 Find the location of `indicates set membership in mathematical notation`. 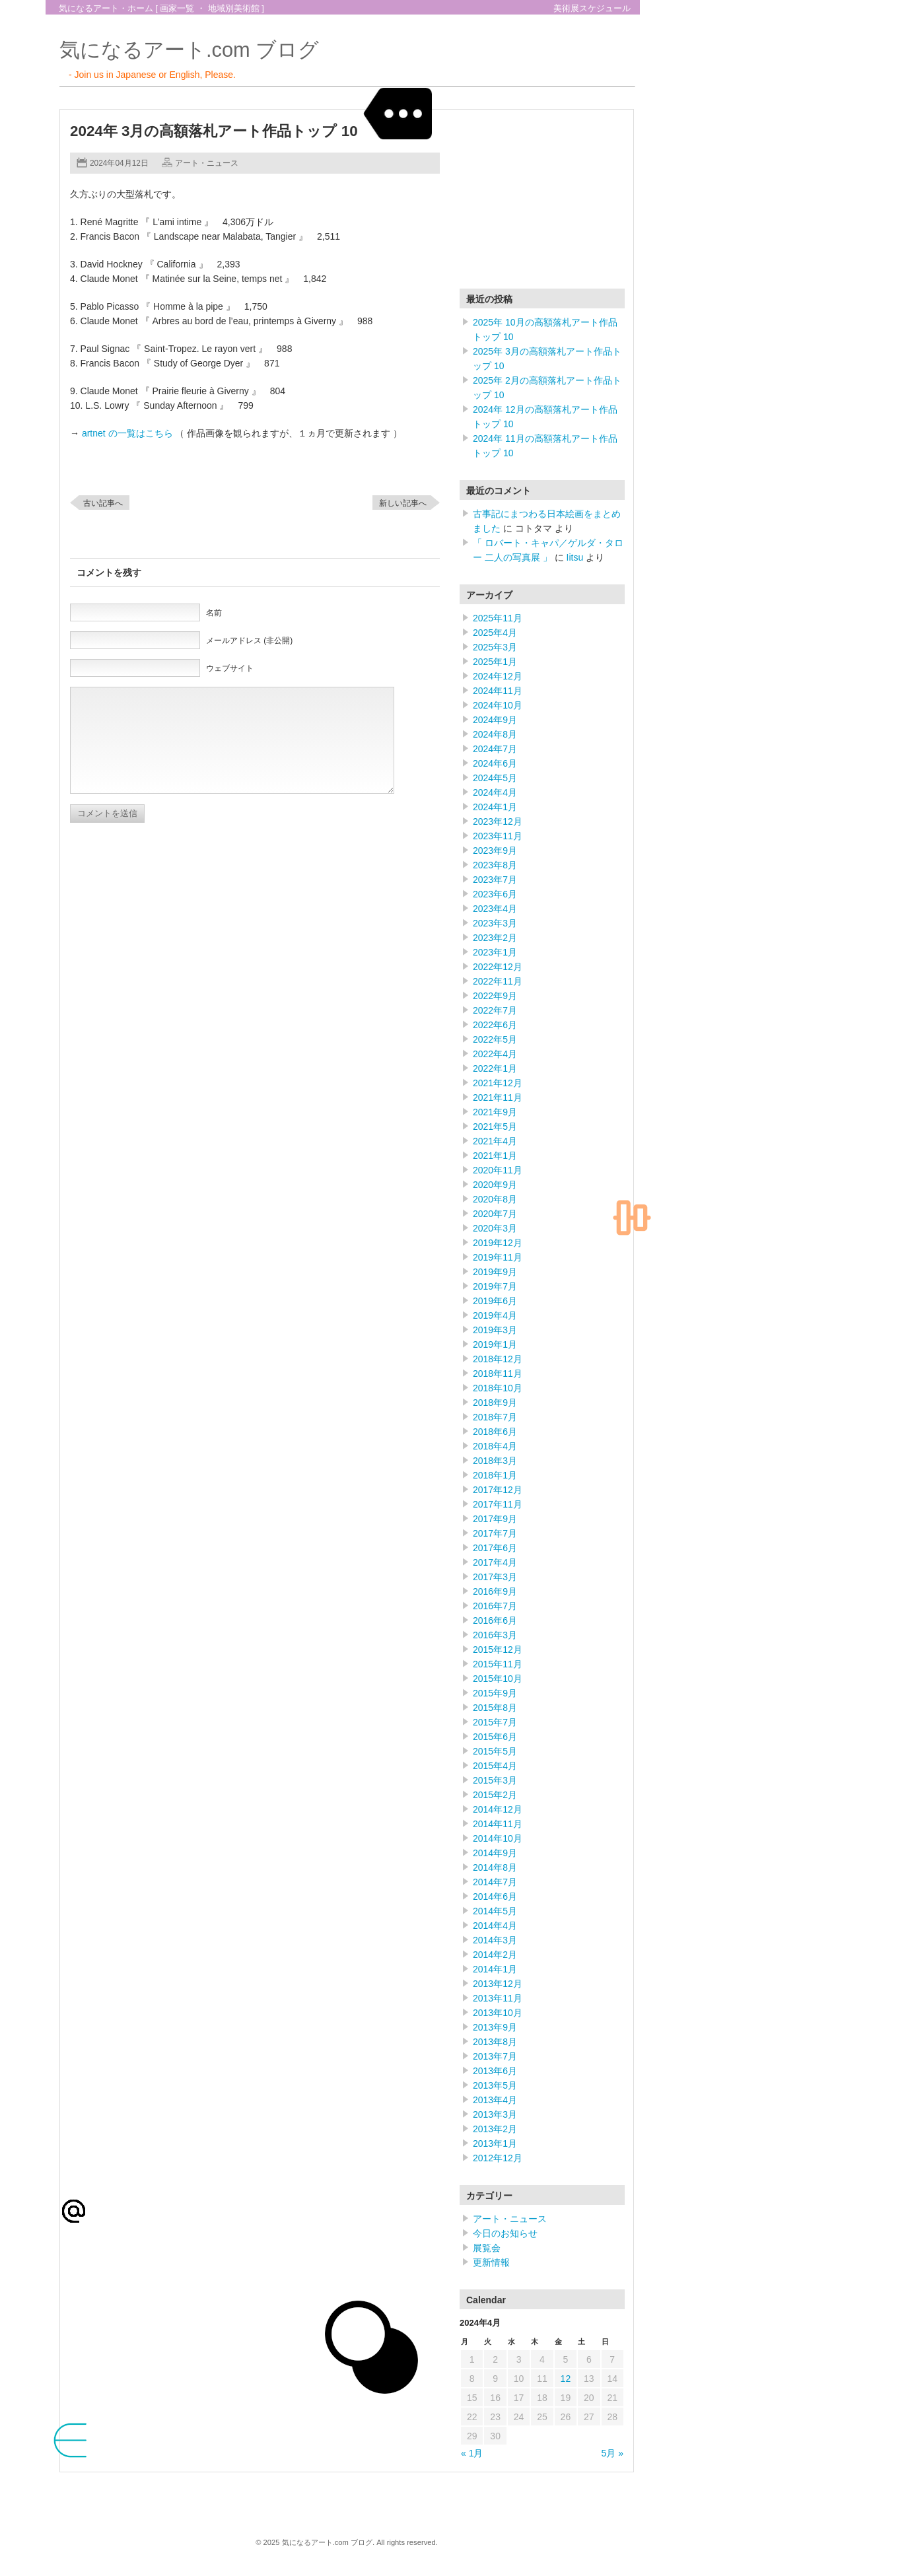

indicates set membership in mathematical notation is located at coordinates (71, 2440).